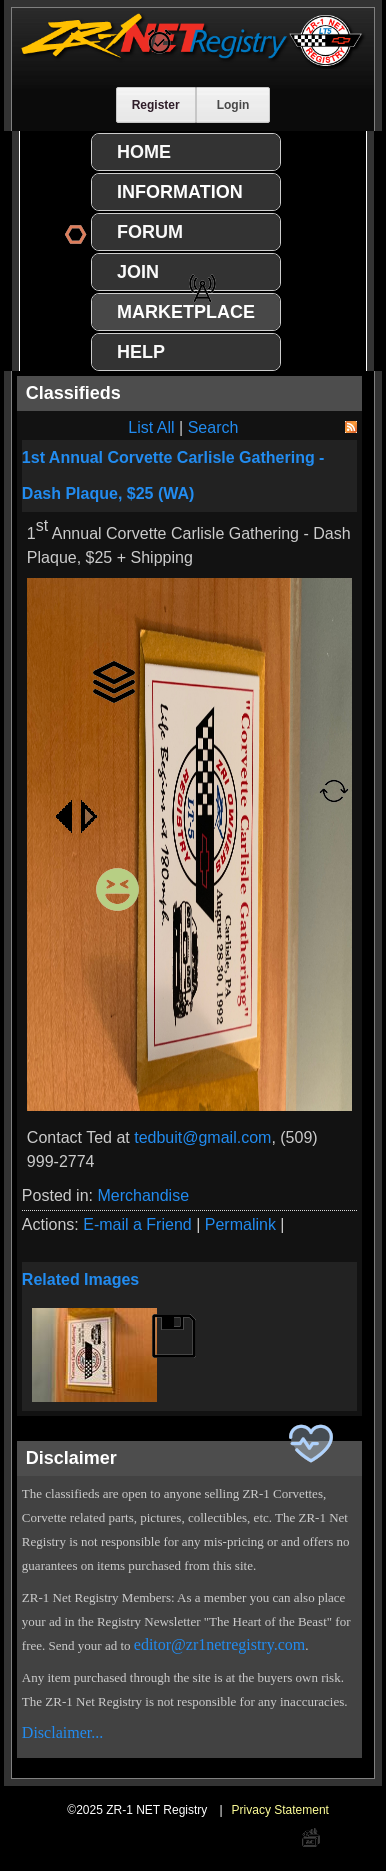 This screenshot has width=386, height=1871. I want to click on sync or refresh data, so click(334, 791).